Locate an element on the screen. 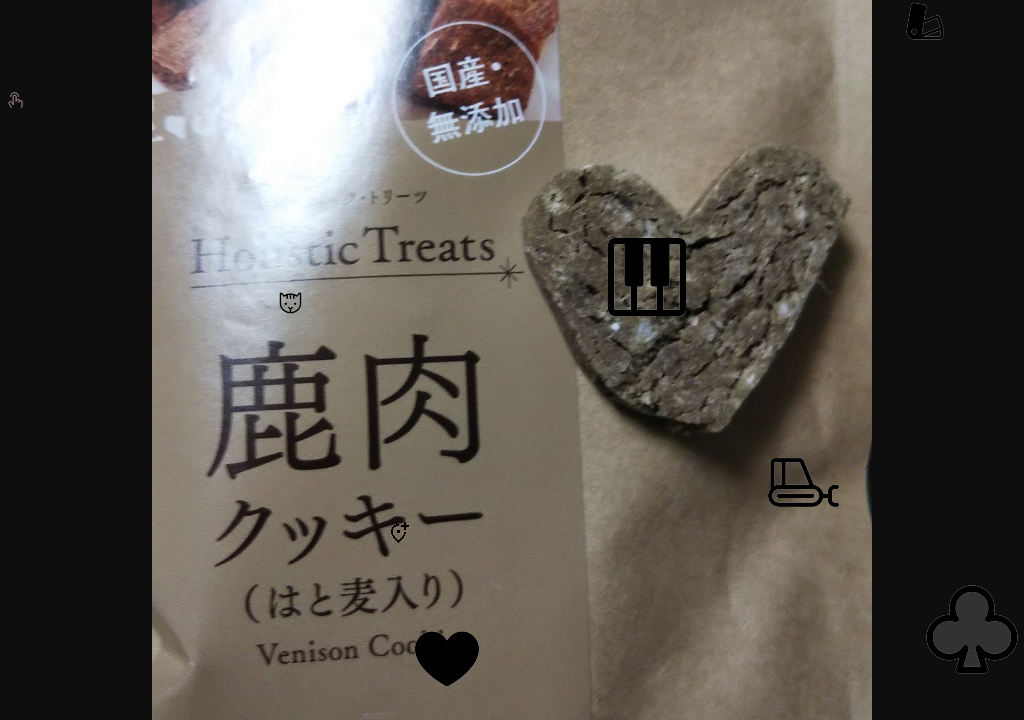  construction or building in progress is located at coordinates (803, 482).